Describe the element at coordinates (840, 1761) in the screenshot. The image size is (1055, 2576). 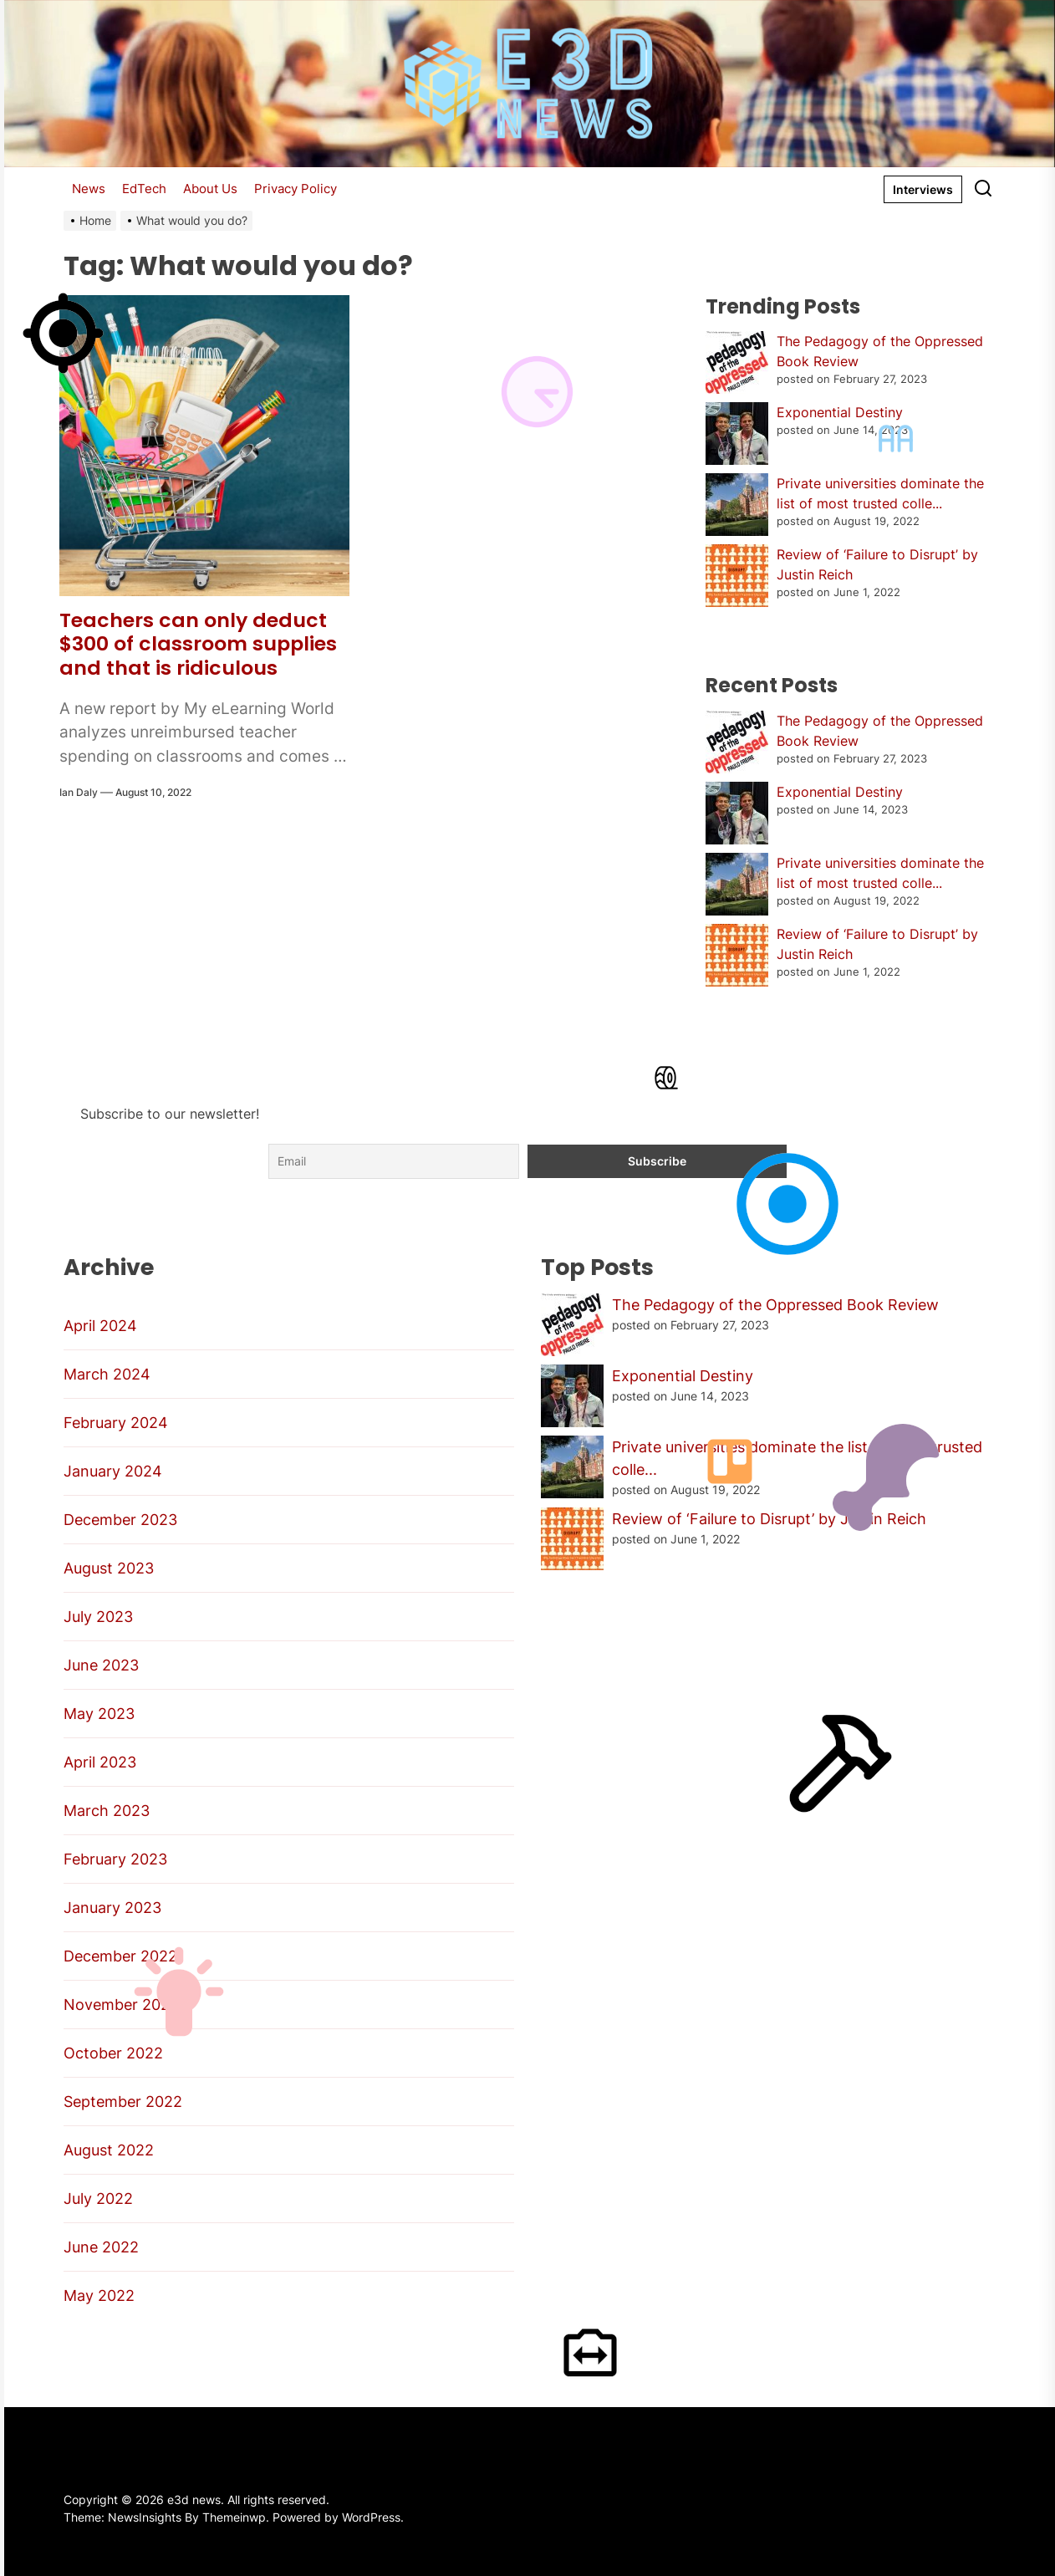
I see `access tools or settings` at that location.